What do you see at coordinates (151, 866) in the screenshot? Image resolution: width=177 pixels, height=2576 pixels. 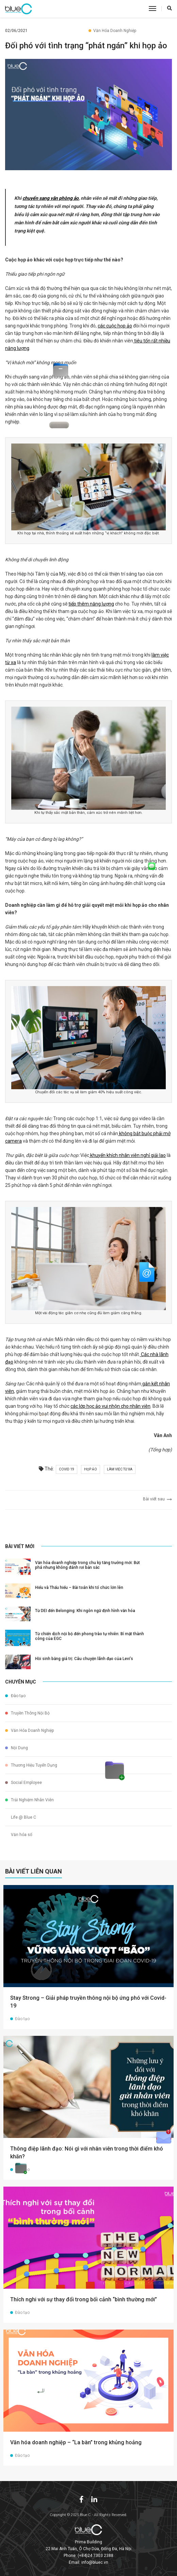 I see `share content via messages` at bounding box center [151, 866].